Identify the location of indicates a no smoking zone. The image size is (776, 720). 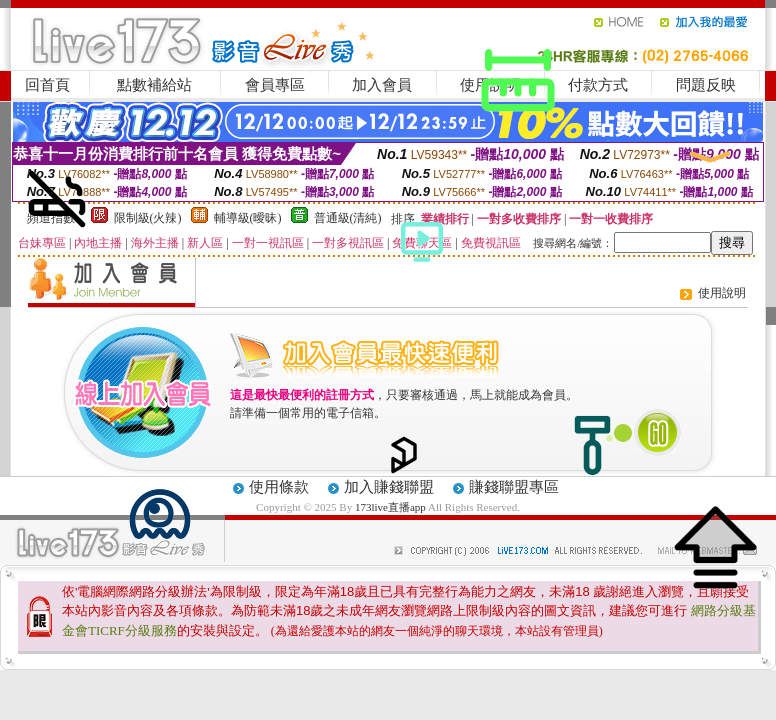
(57, 199).